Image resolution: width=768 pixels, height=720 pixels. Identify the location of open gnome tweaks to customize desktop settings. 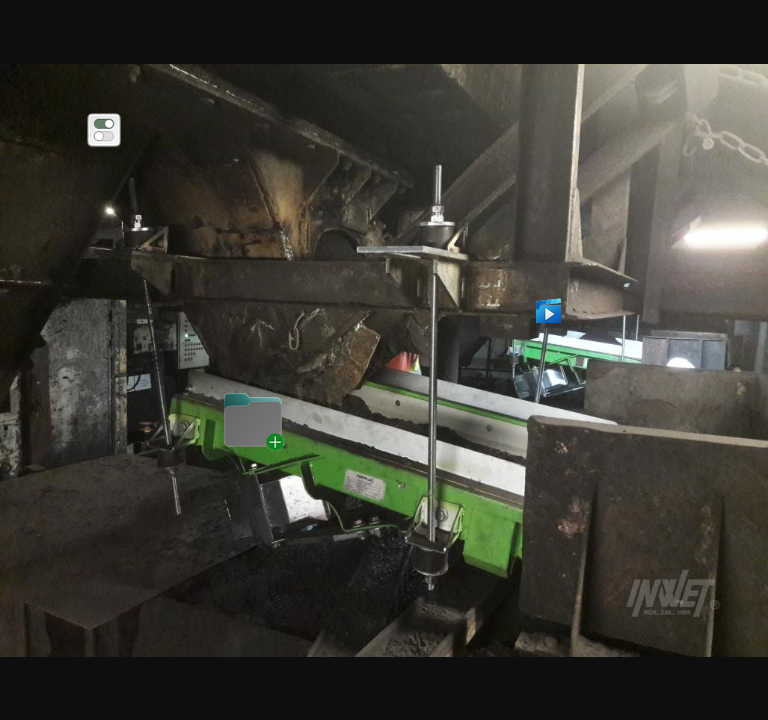
(104, 130).